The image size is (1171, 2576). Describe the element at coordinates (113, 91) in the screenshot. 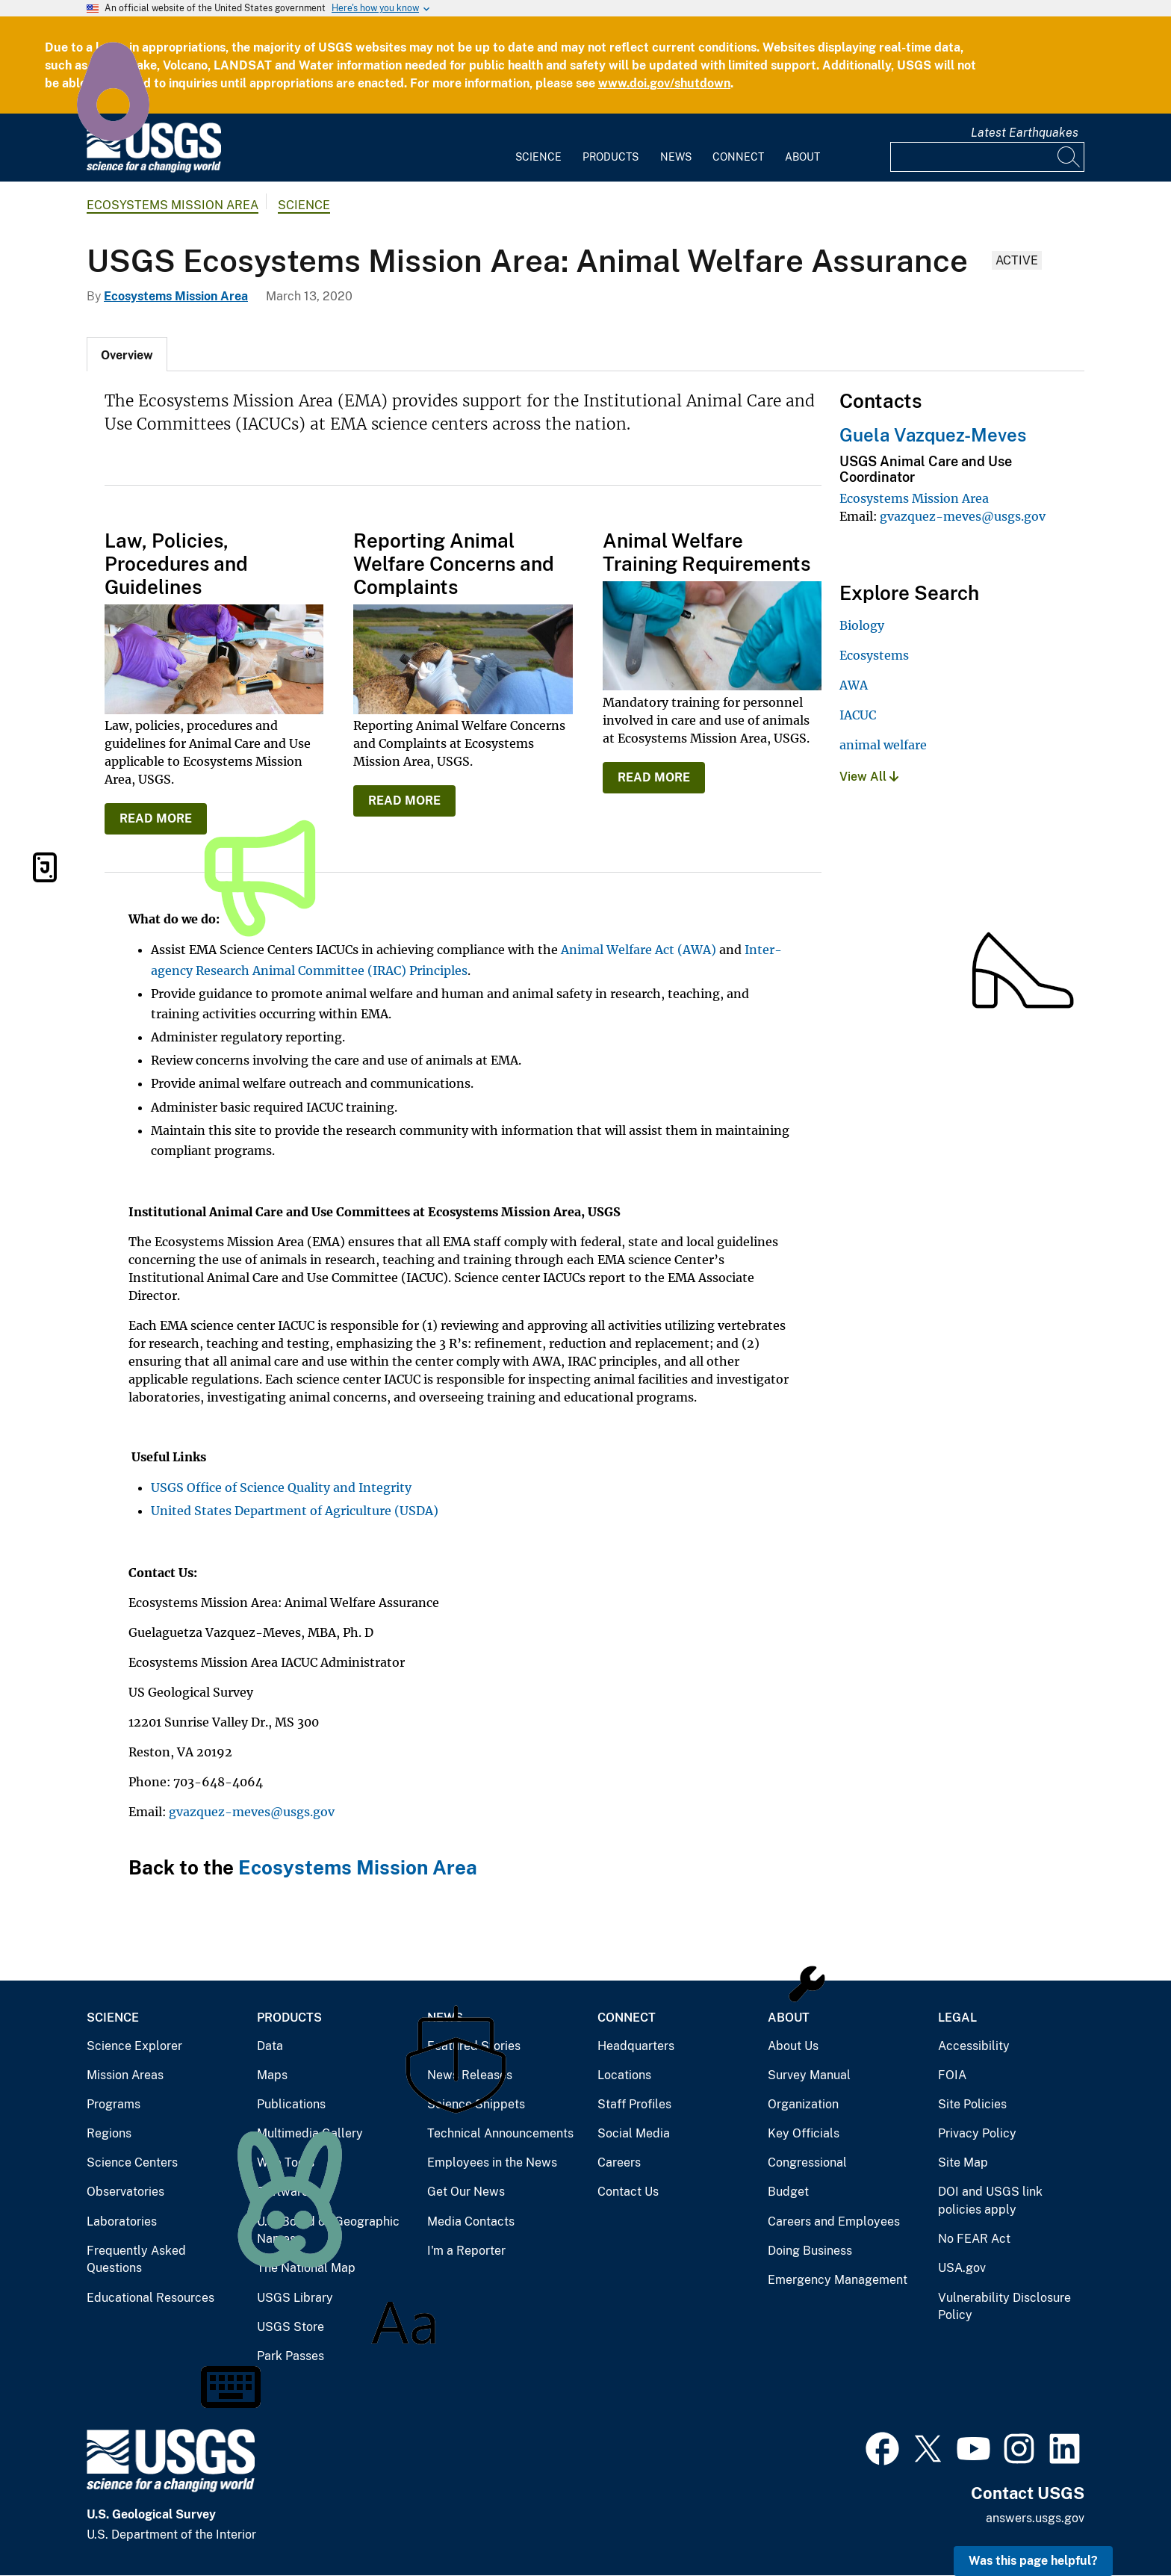

I see `indicates vegetarian or vegan food options` at that location.